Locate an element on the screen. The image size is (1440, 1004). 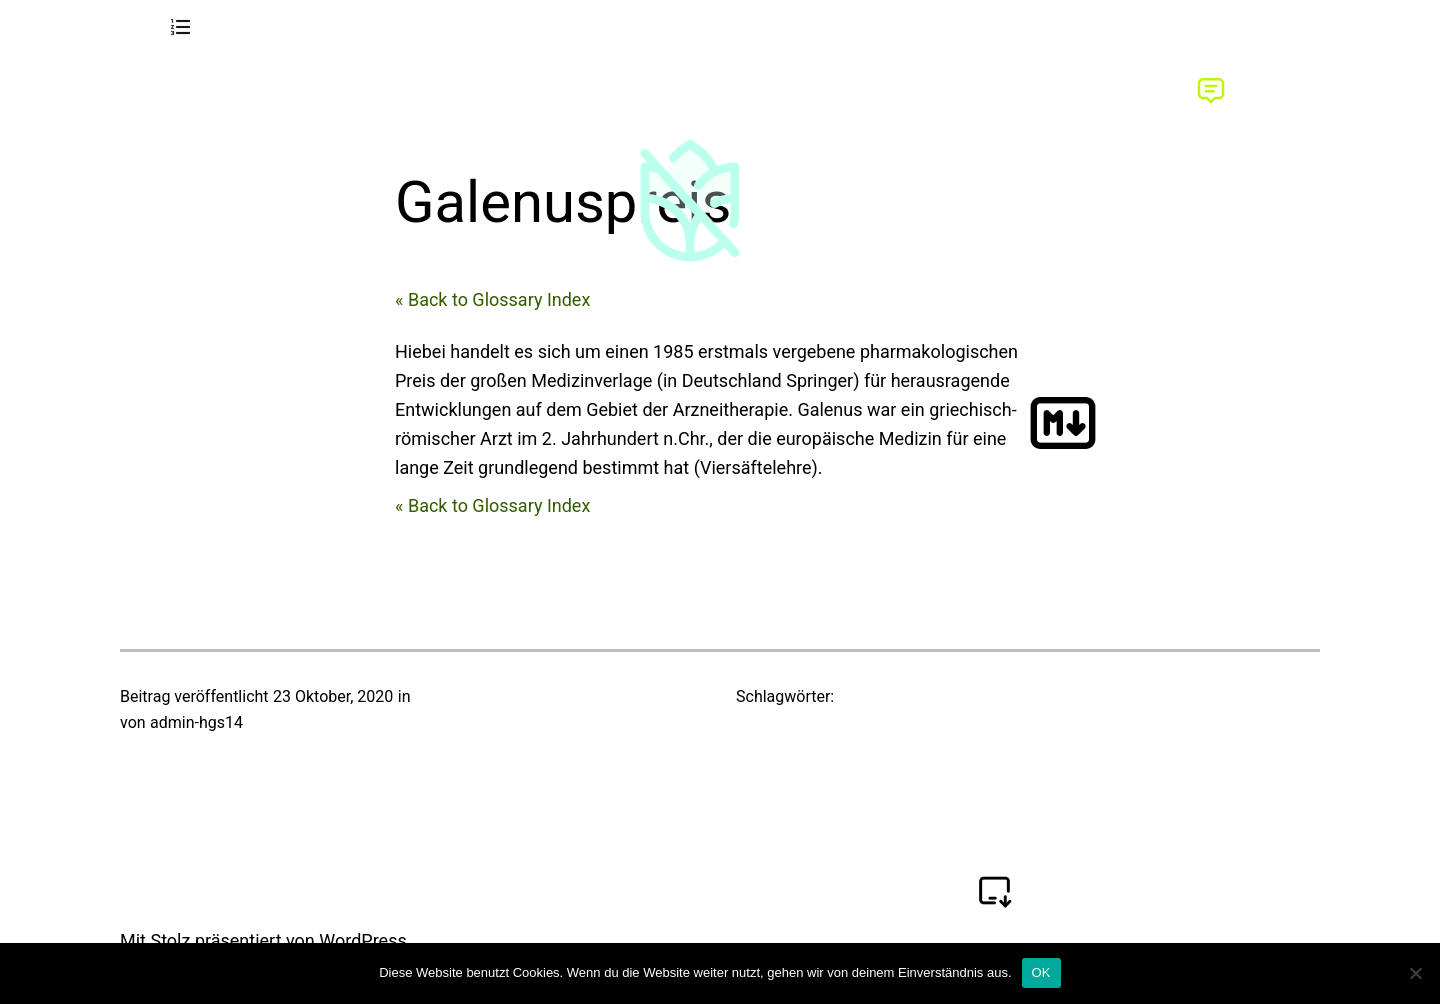
download content to tablet device is located at coordinates (994, 890).